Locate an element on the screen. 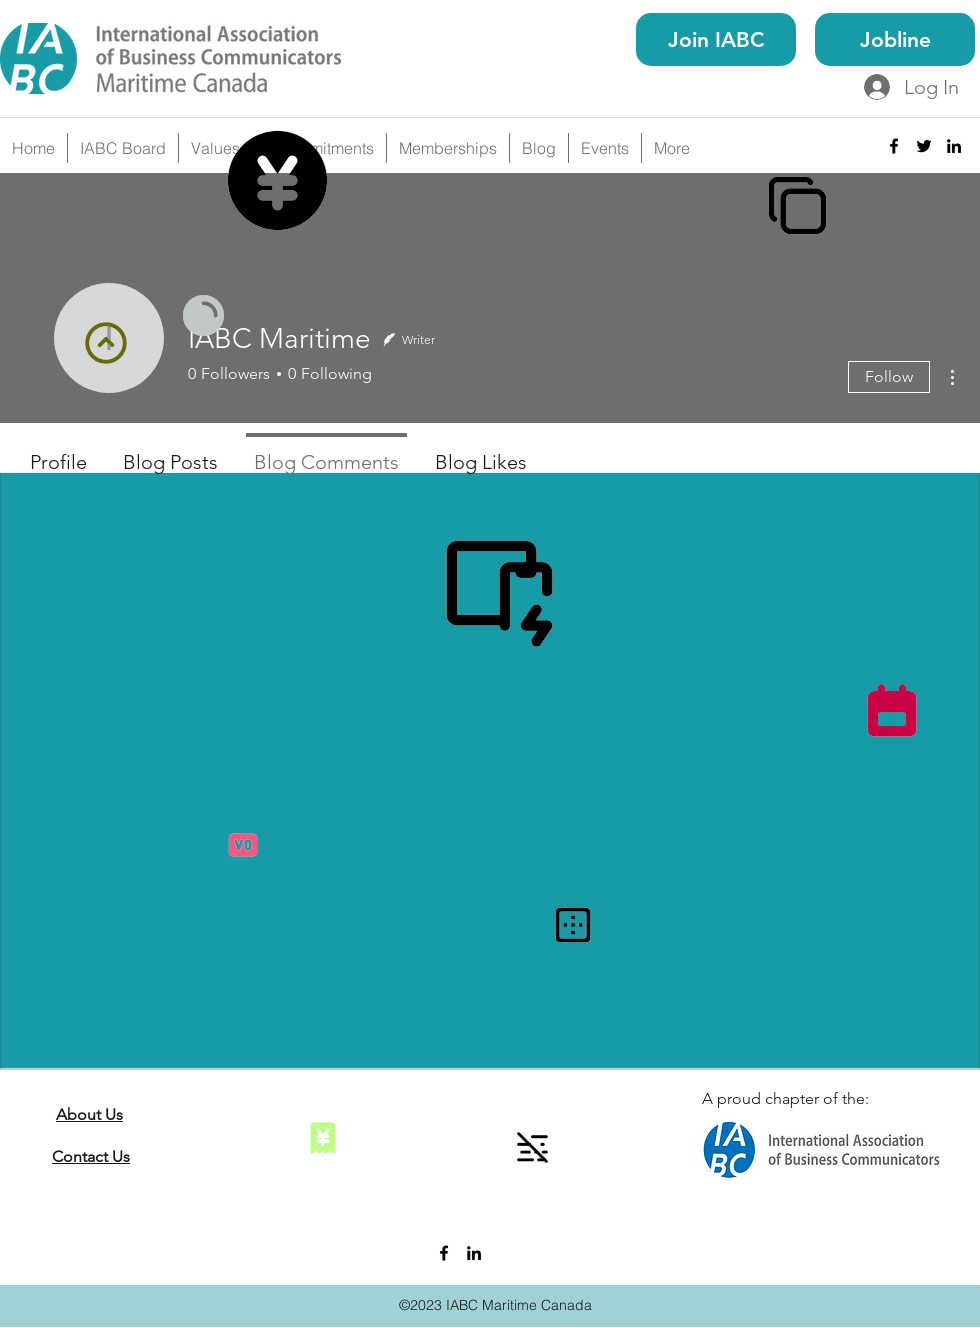 The image size is (980, 1328). device charging or power status is located at coordinates (499, 588).